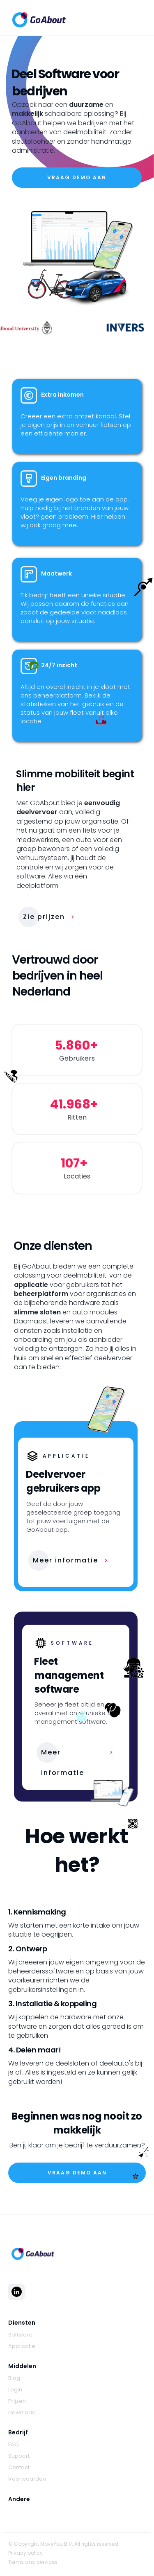  What do you see at coordinates (133, 1824) in the screenshot?
I see `abstract game achievement or badge icon` at bounding box center [133, 1824].